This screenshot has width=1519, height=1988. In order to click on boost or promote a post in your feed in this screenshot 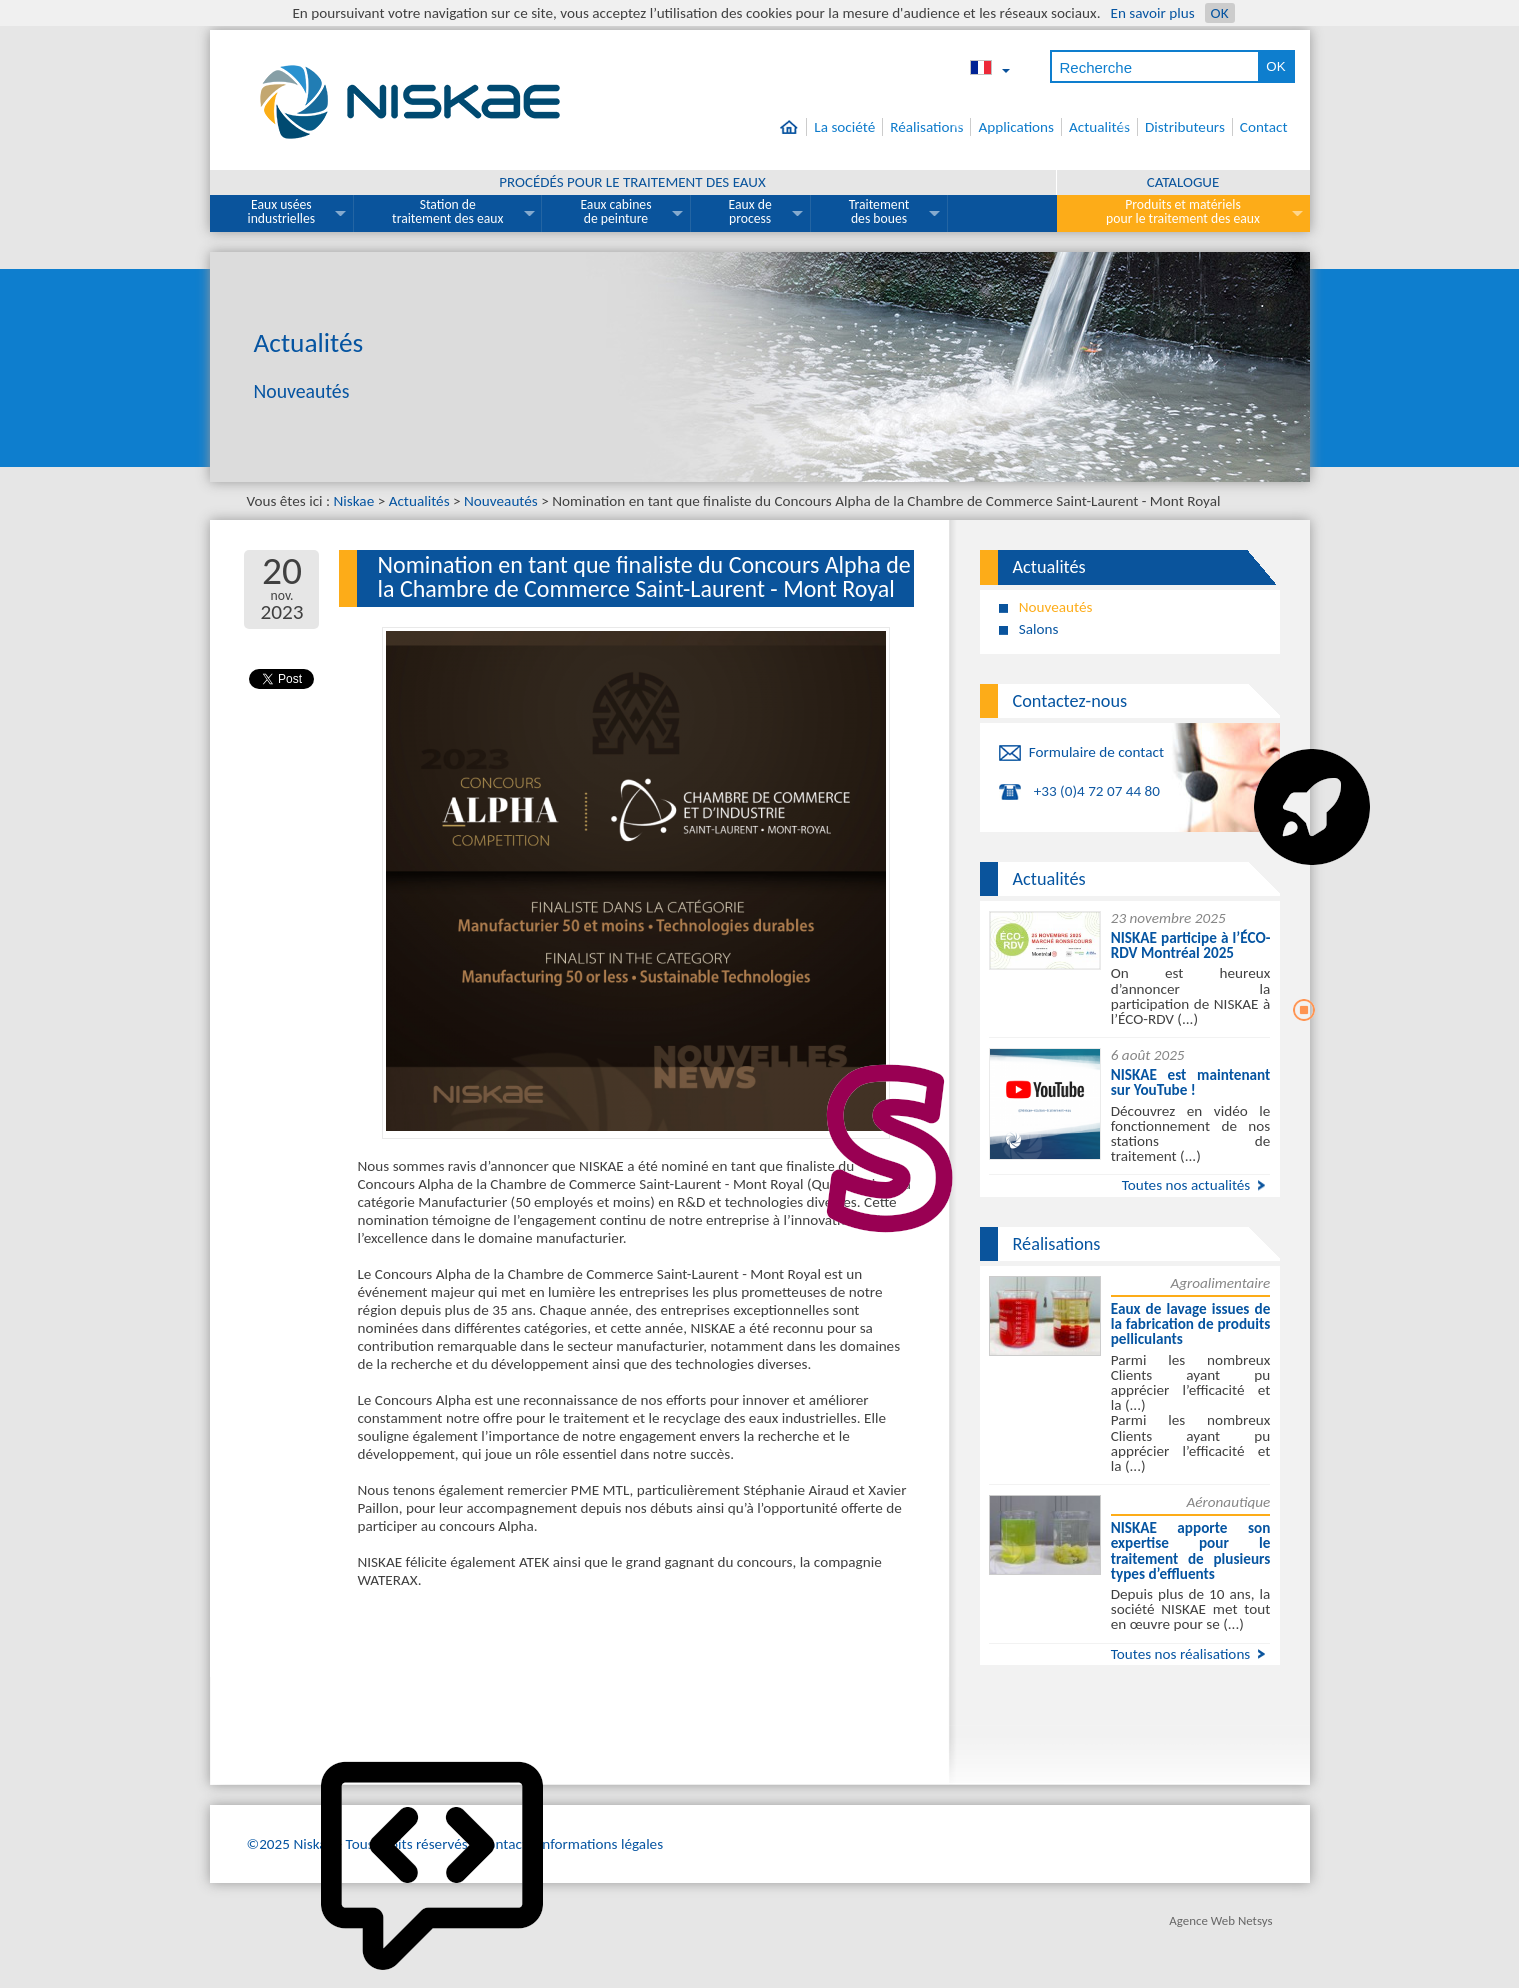, I will do `click(1312, 807)`.